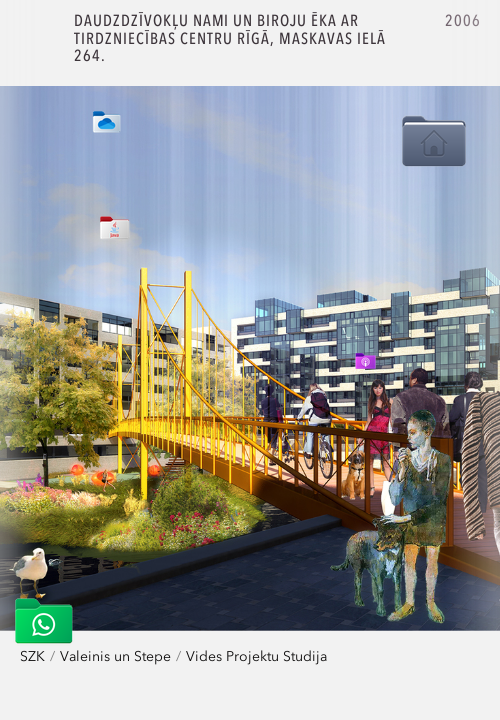 The height and width of the screenshot is (720, 500). Describe the element at coordinates (434, 141) in the screenshot. I see `open your home folder` at that location.